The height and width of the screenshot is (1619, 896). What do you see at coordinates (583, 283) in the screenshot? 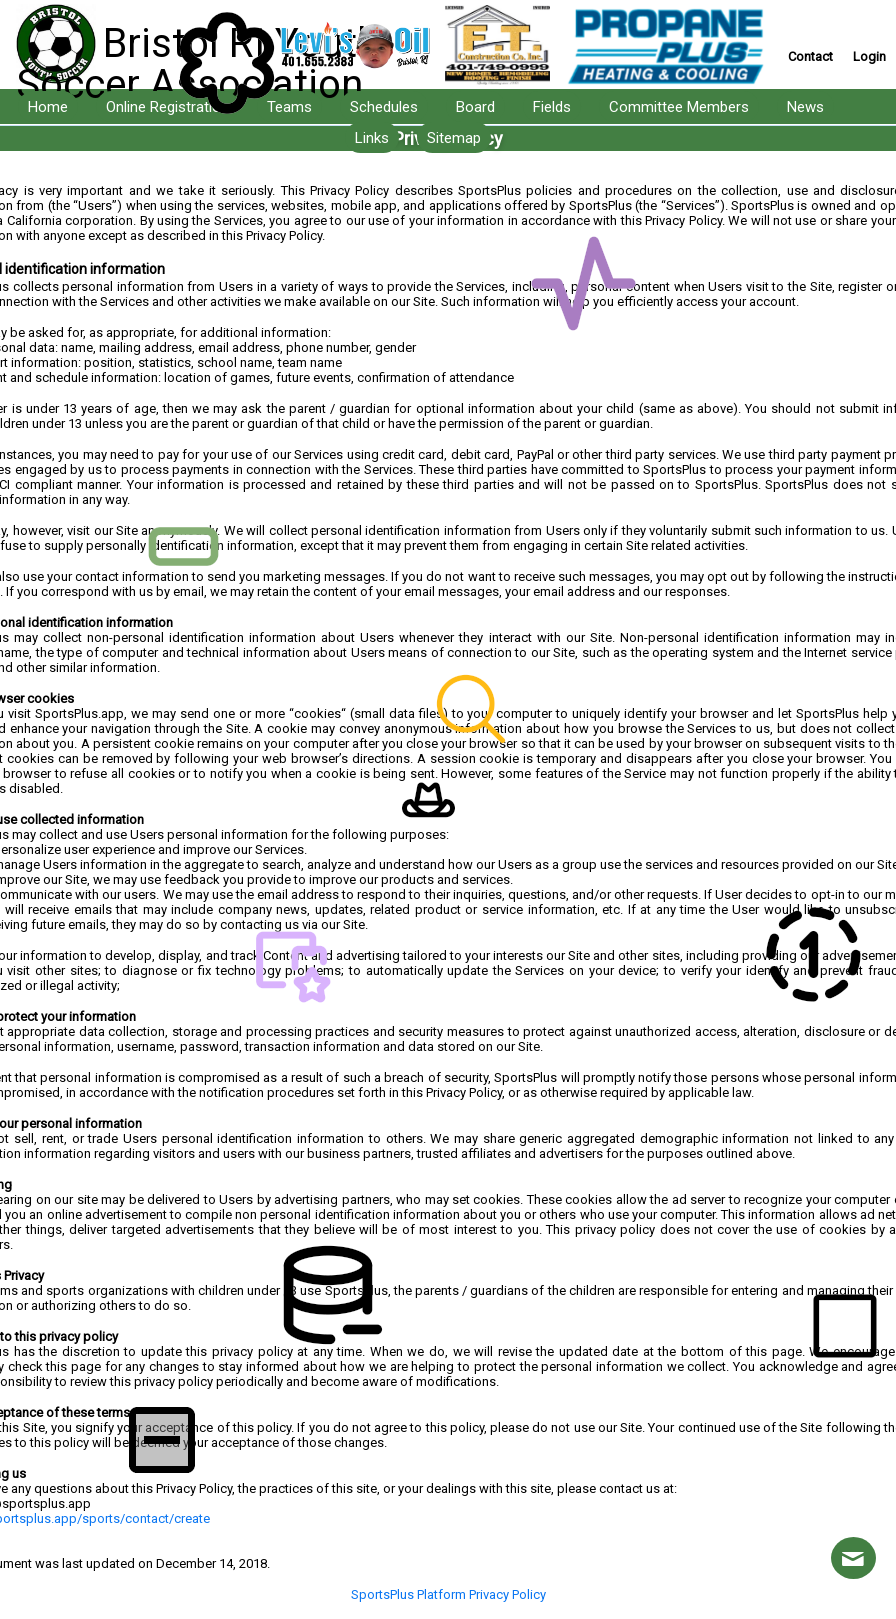
I see `view activity or health metrics` at bounding box center [583, 283].